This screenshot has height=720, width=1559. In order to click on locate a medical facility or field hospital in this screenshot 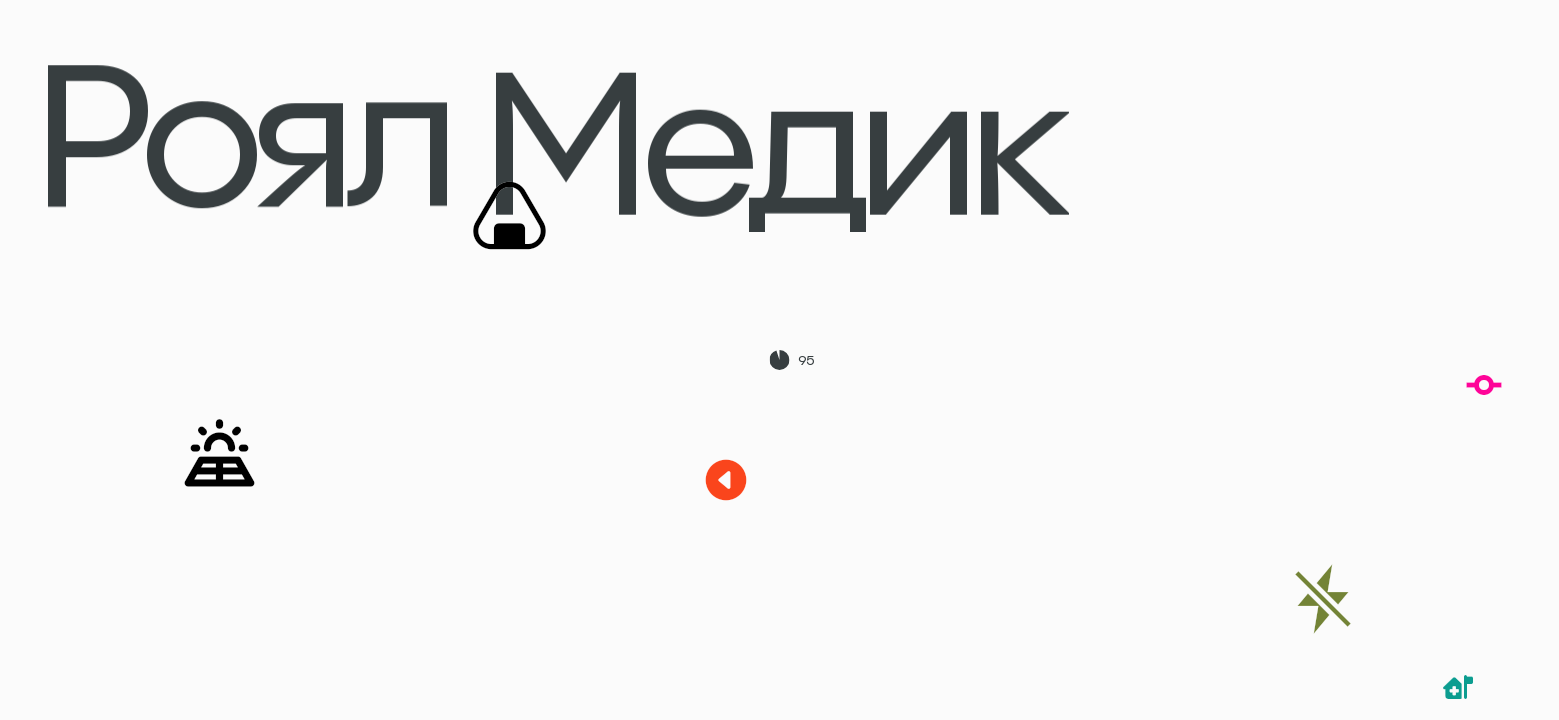, I will do `click(1458, 687)`.